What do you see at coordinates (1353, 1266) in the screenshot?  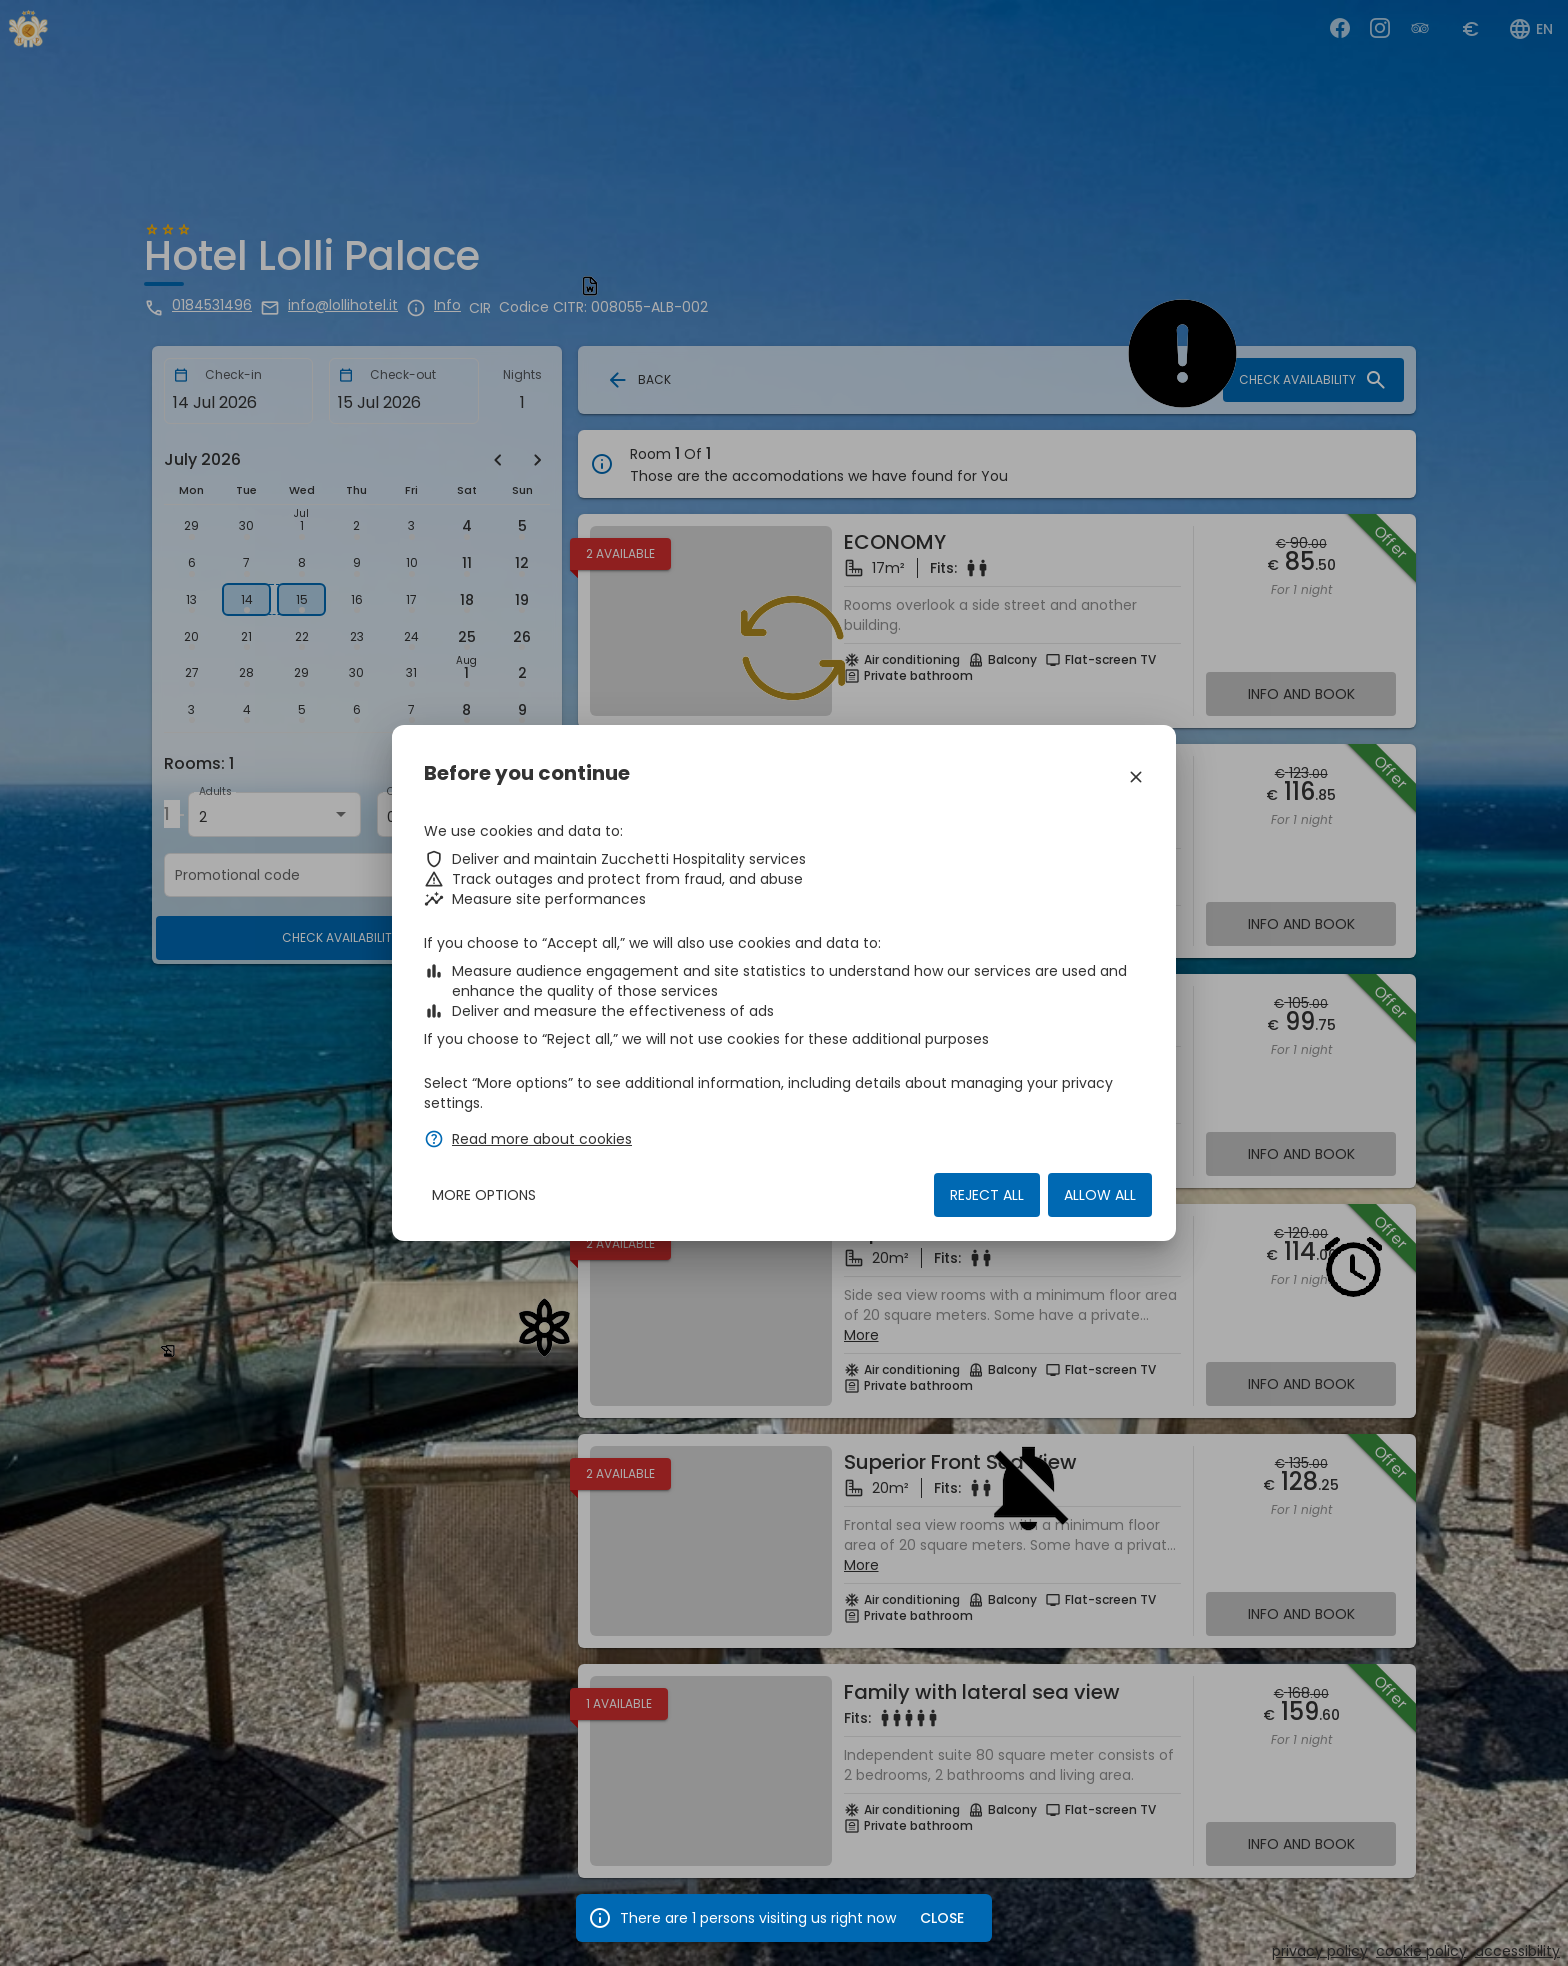 I see `set or view alarms` at bounding box center [1353, 1266].